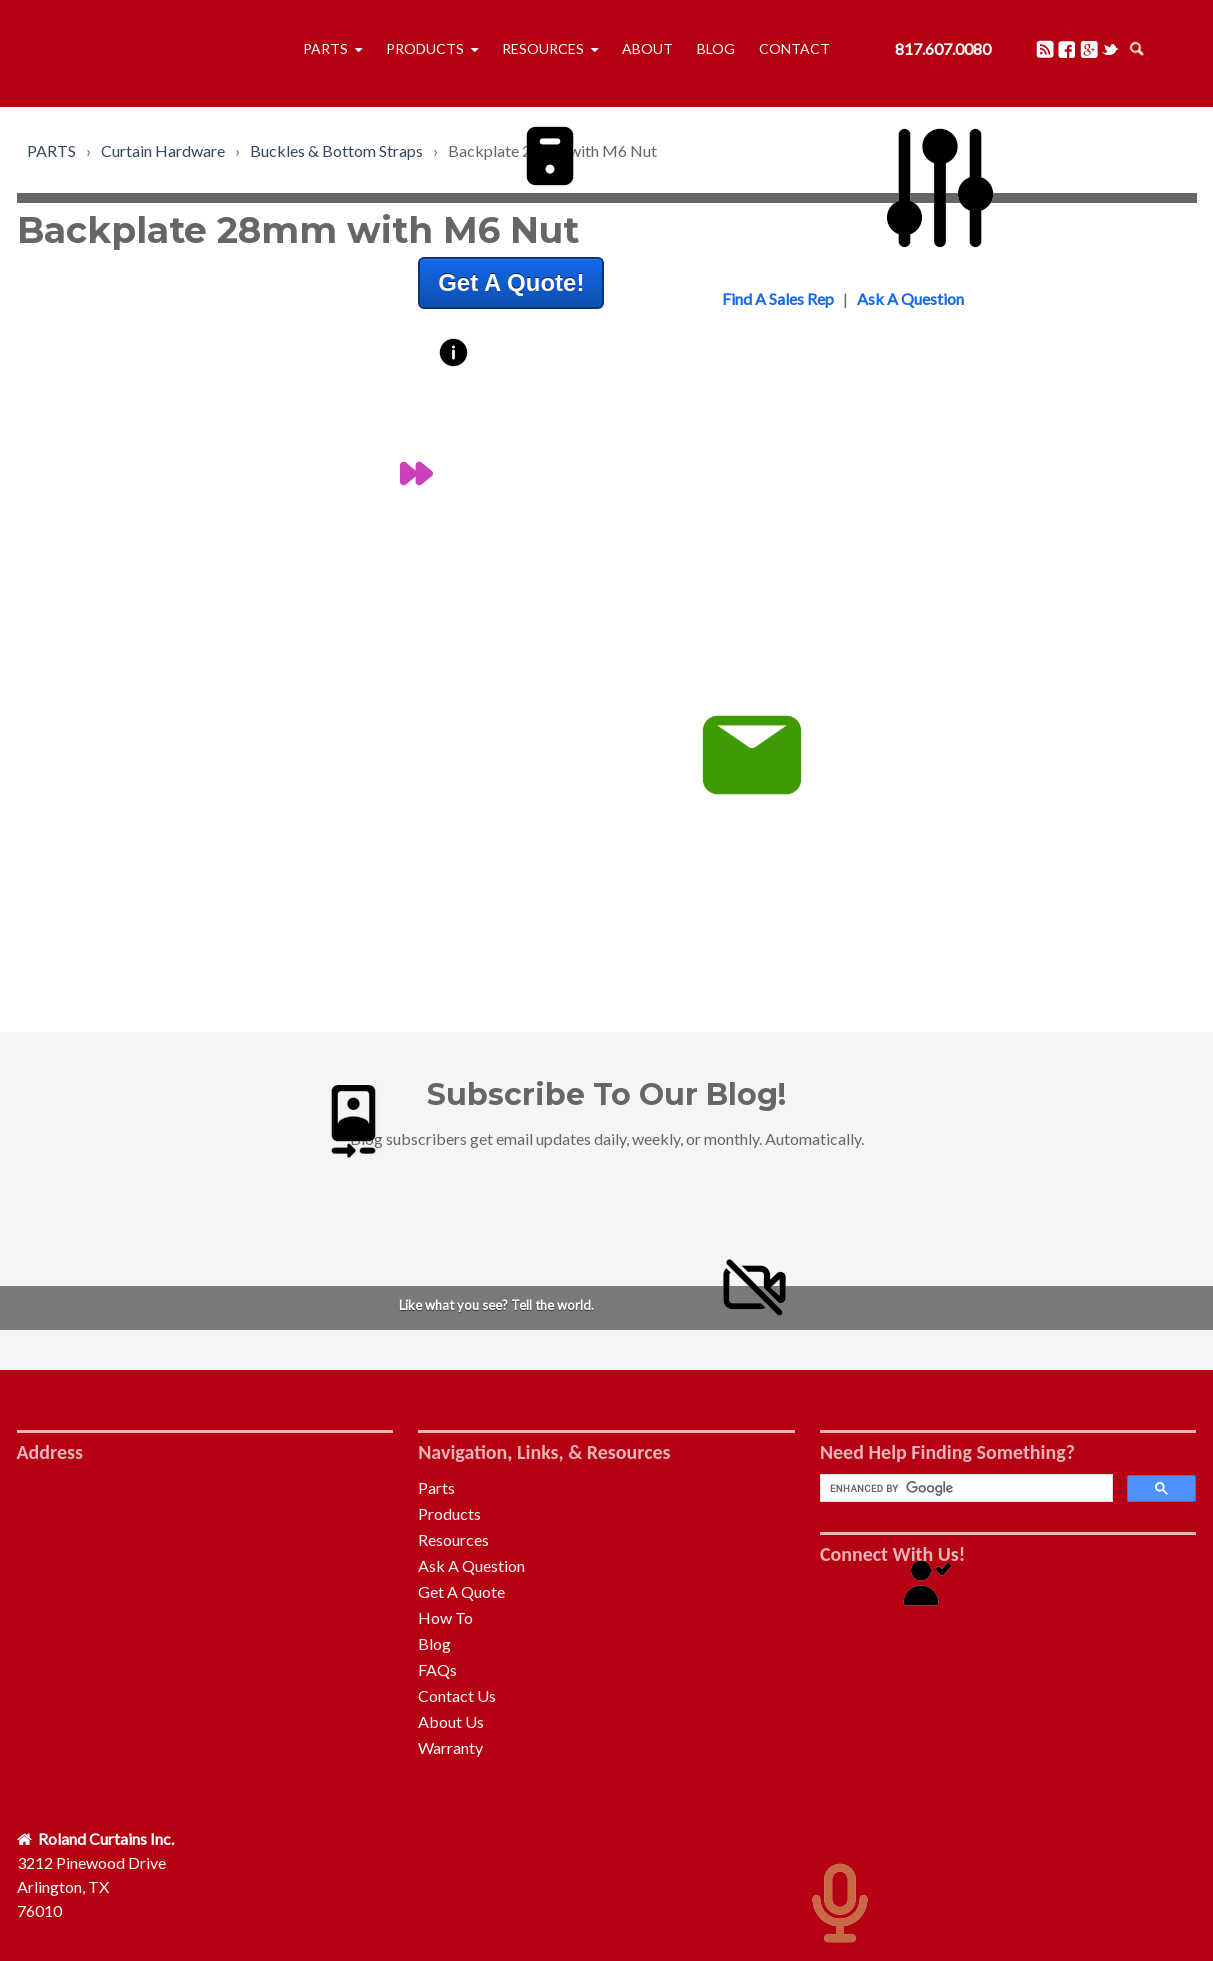  Describe the element at coordinates (940, 188) in the screenshot. I see `open settings or preferences` at that location.